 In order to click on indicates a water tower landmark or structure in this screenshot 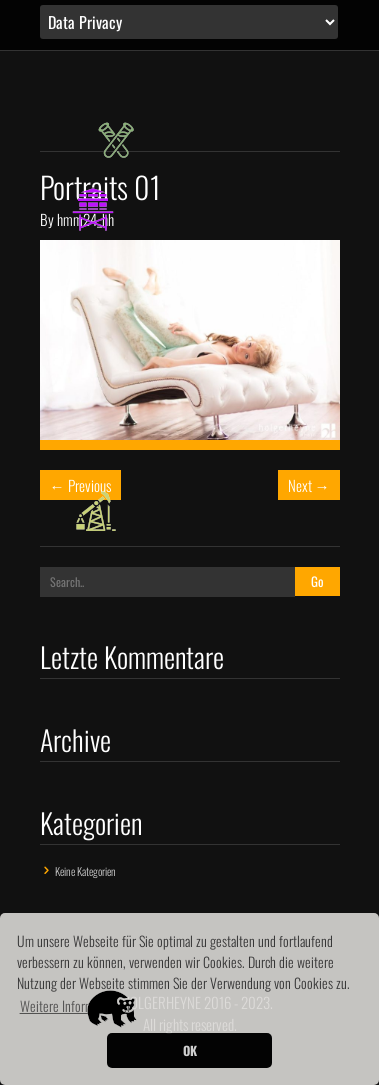, I will do `click(93, 209)`.